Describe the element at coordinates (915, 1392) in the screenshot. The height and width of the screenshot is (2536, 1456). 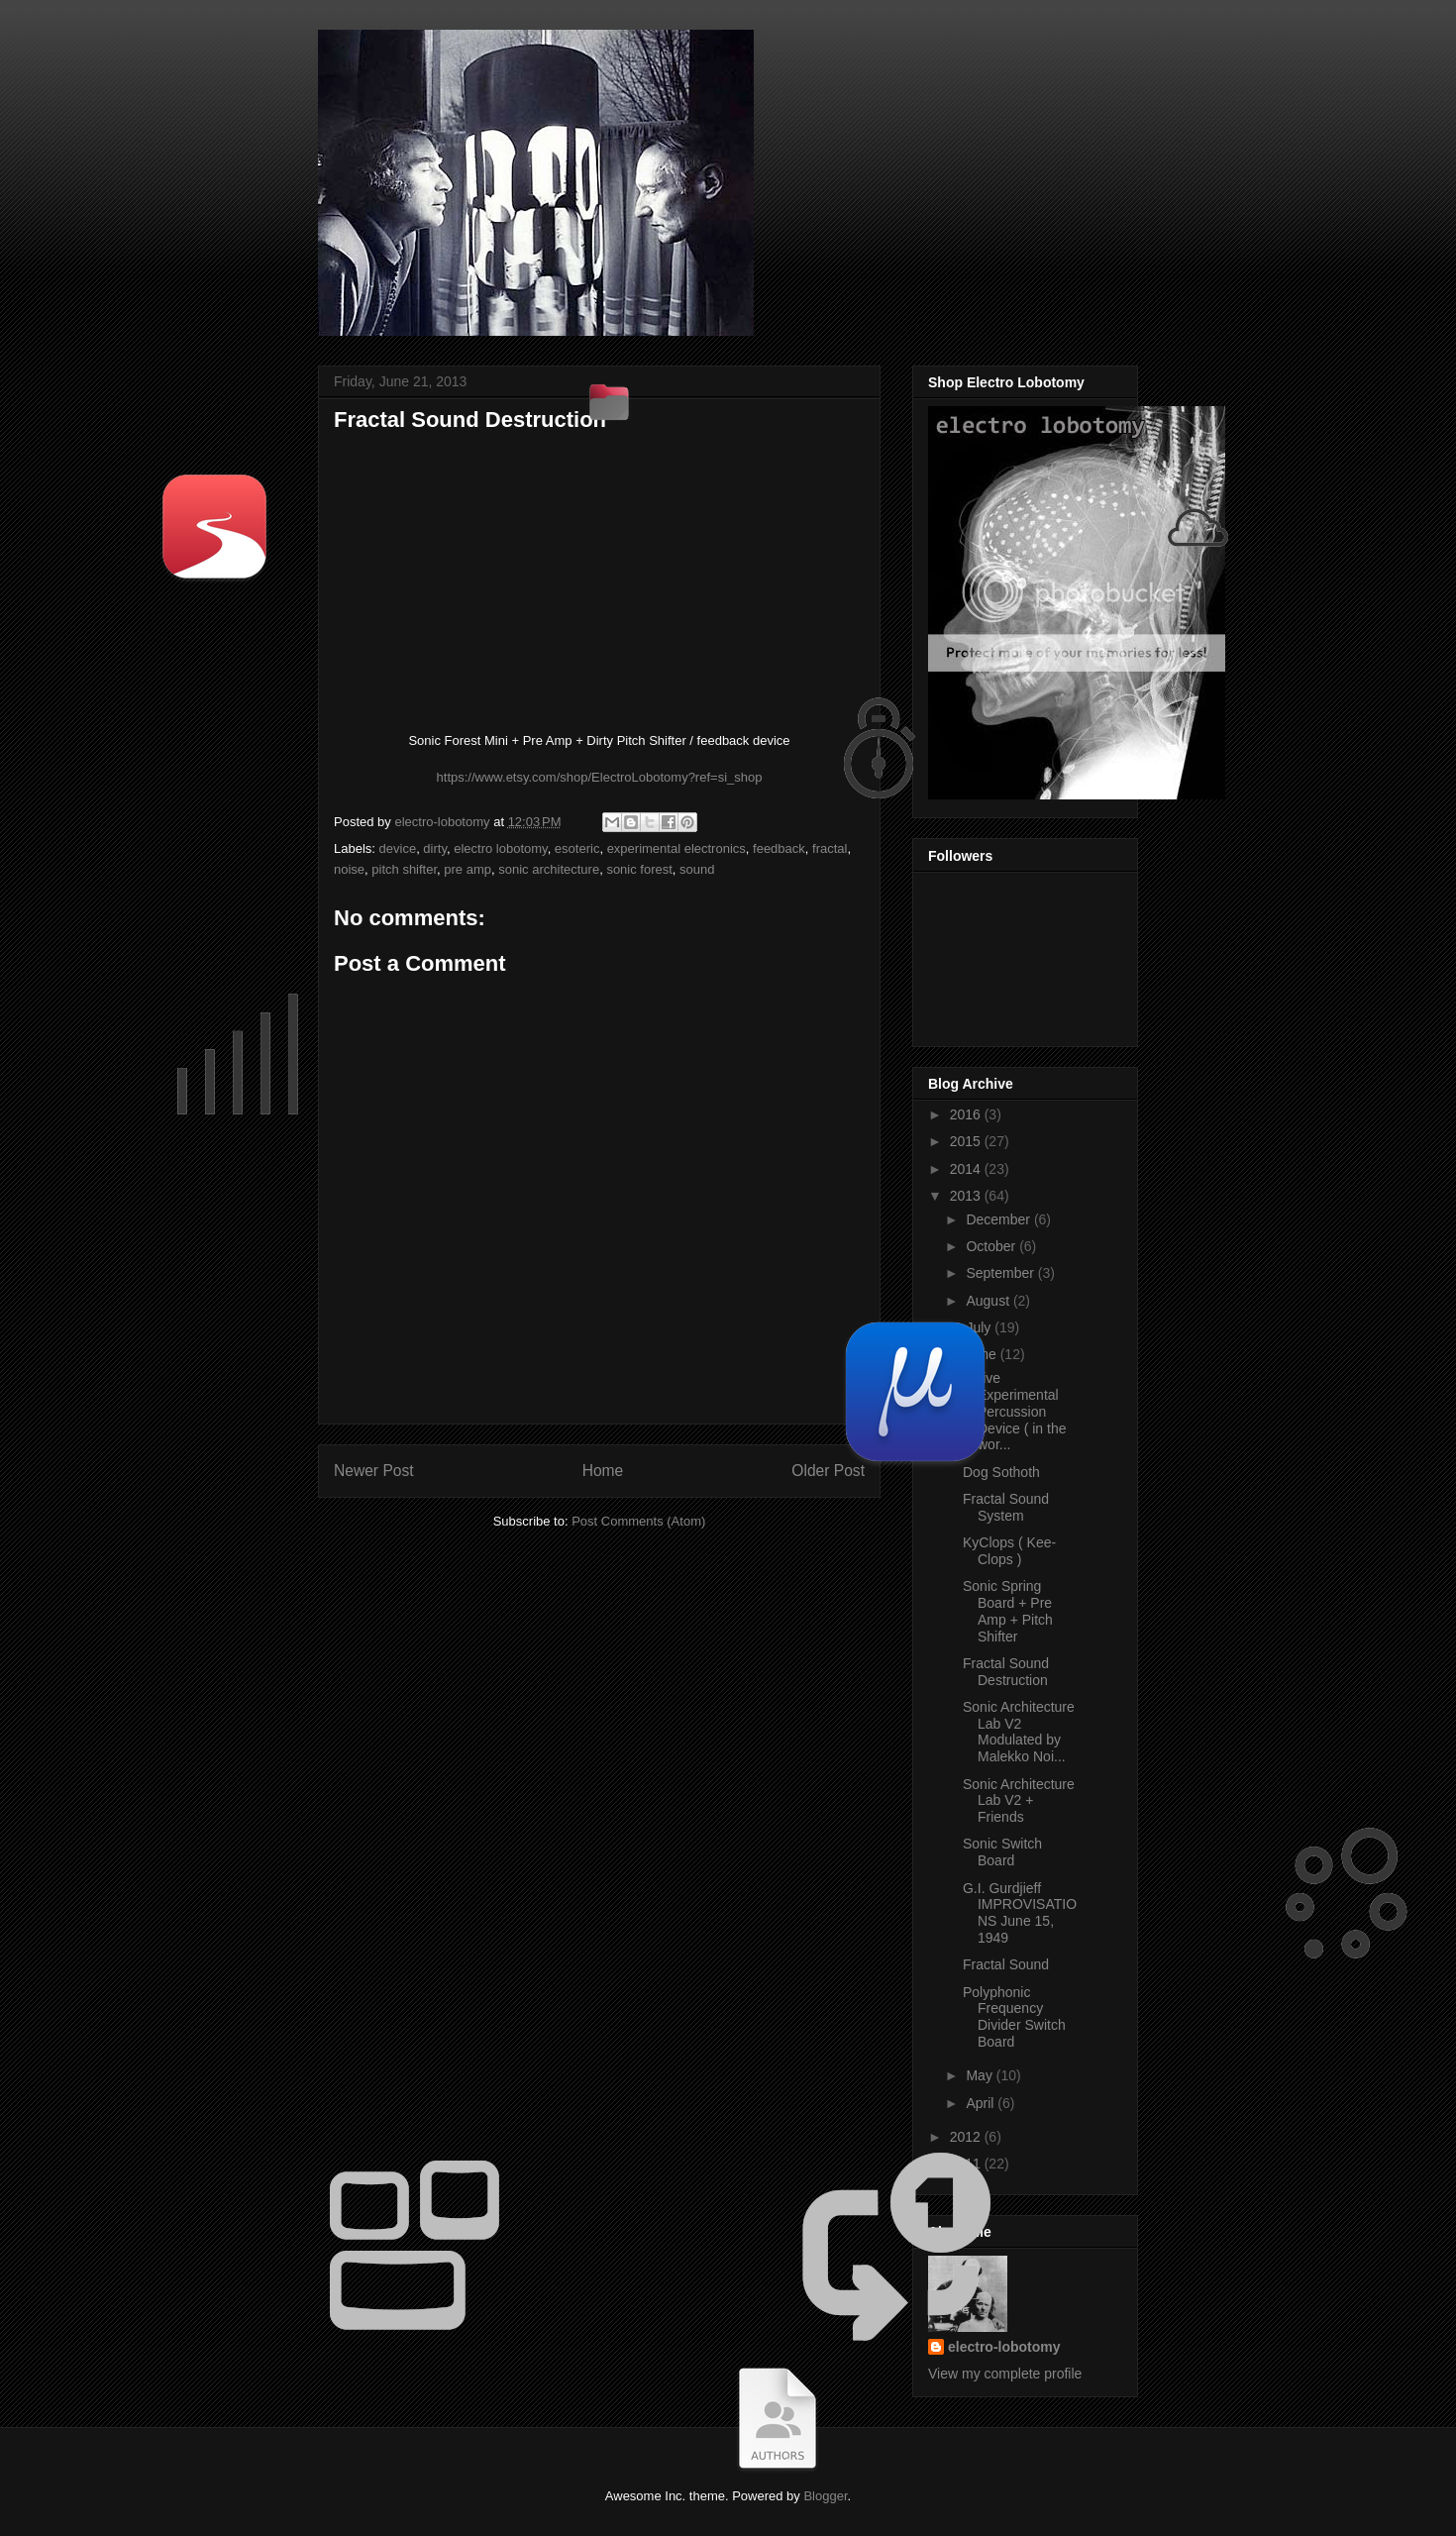
I see `open the Micro app` at that location.